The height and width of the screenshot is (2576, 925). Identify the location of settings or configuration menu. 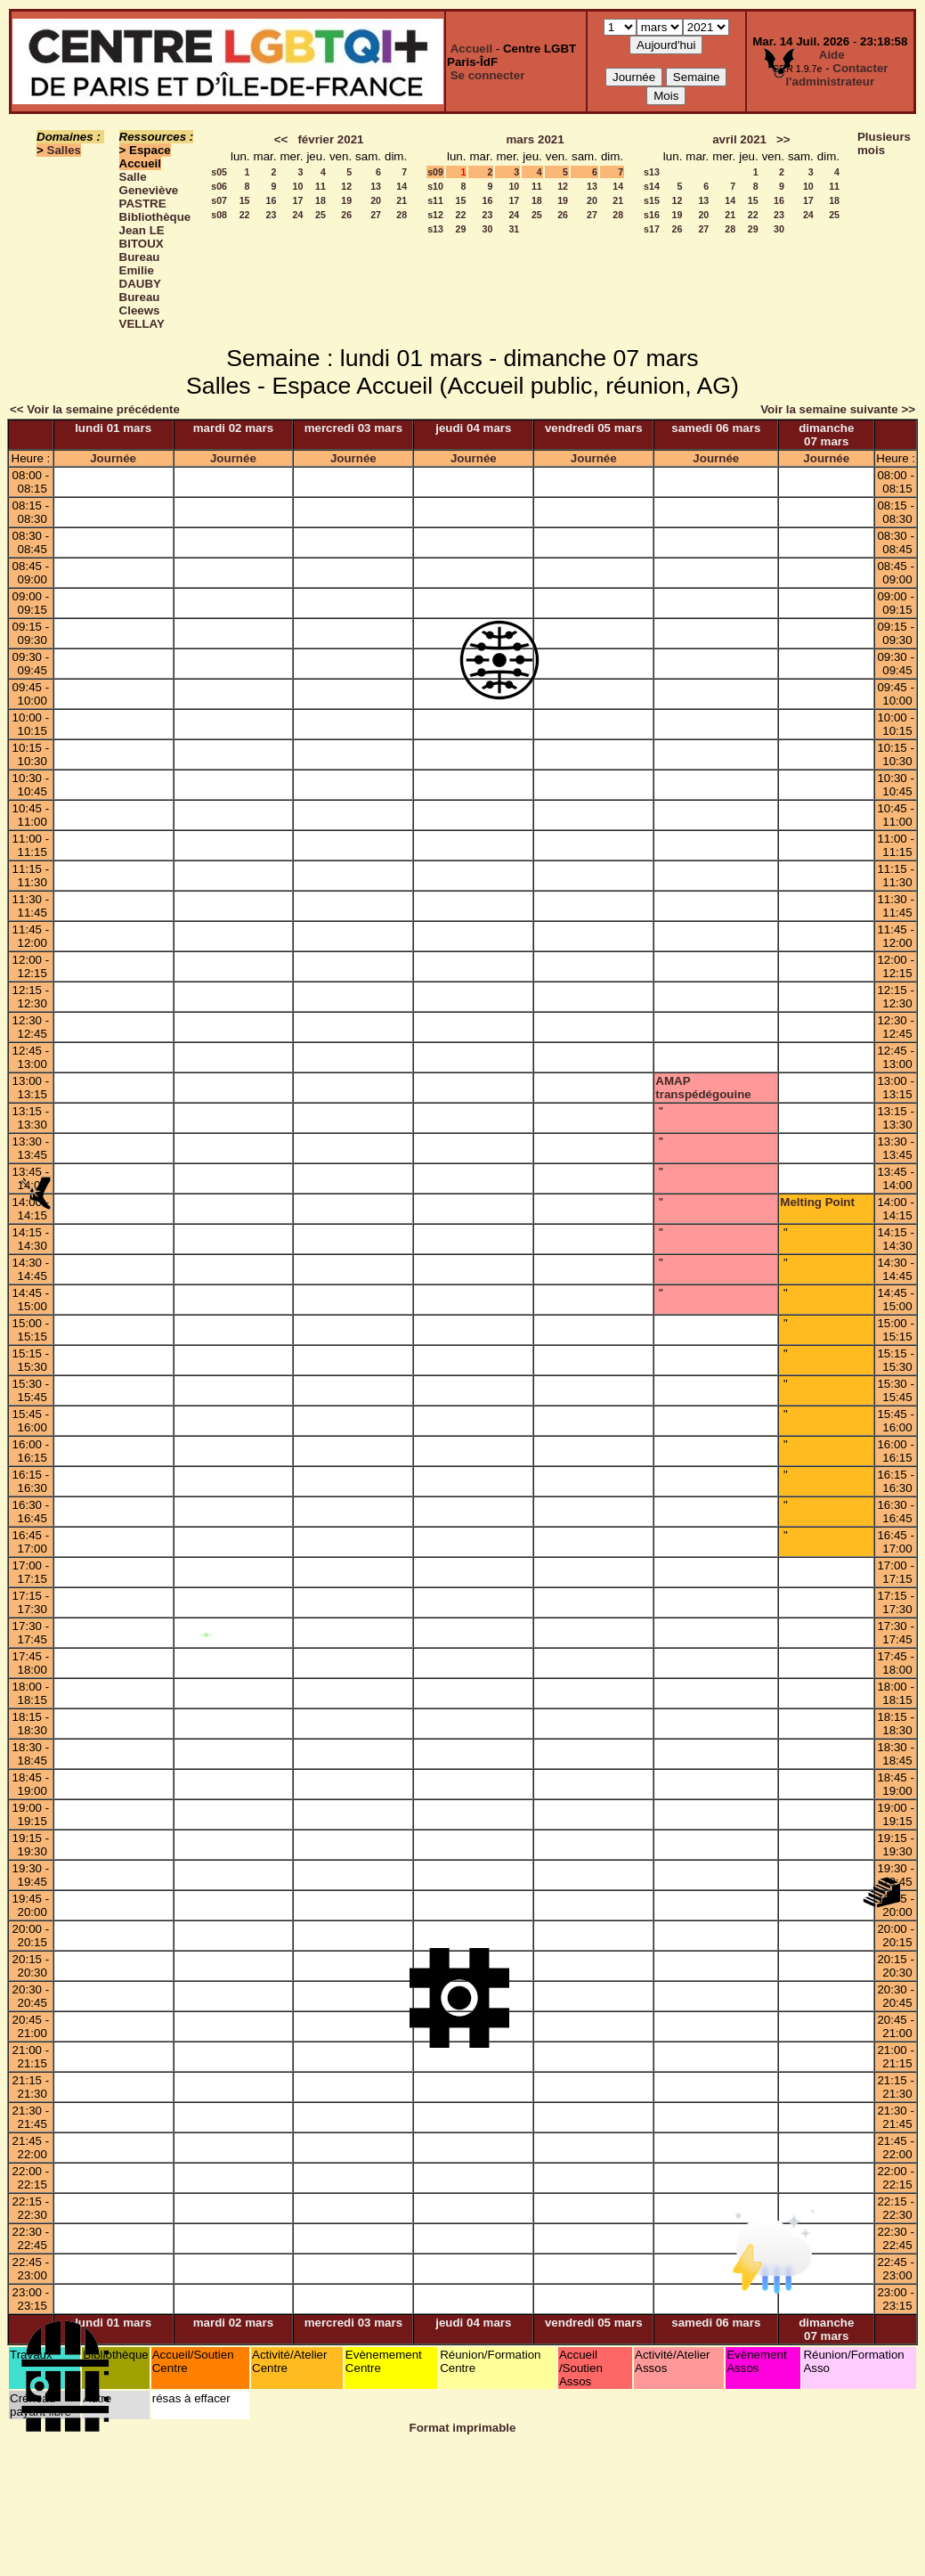
(459, 1998).